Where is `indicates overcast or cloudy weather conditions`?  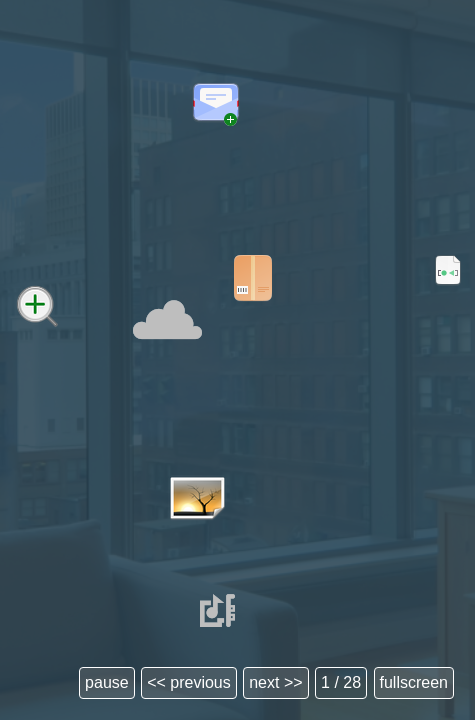 indicates overcast or cloudy weather conditions is located at coordinates (167, 317).